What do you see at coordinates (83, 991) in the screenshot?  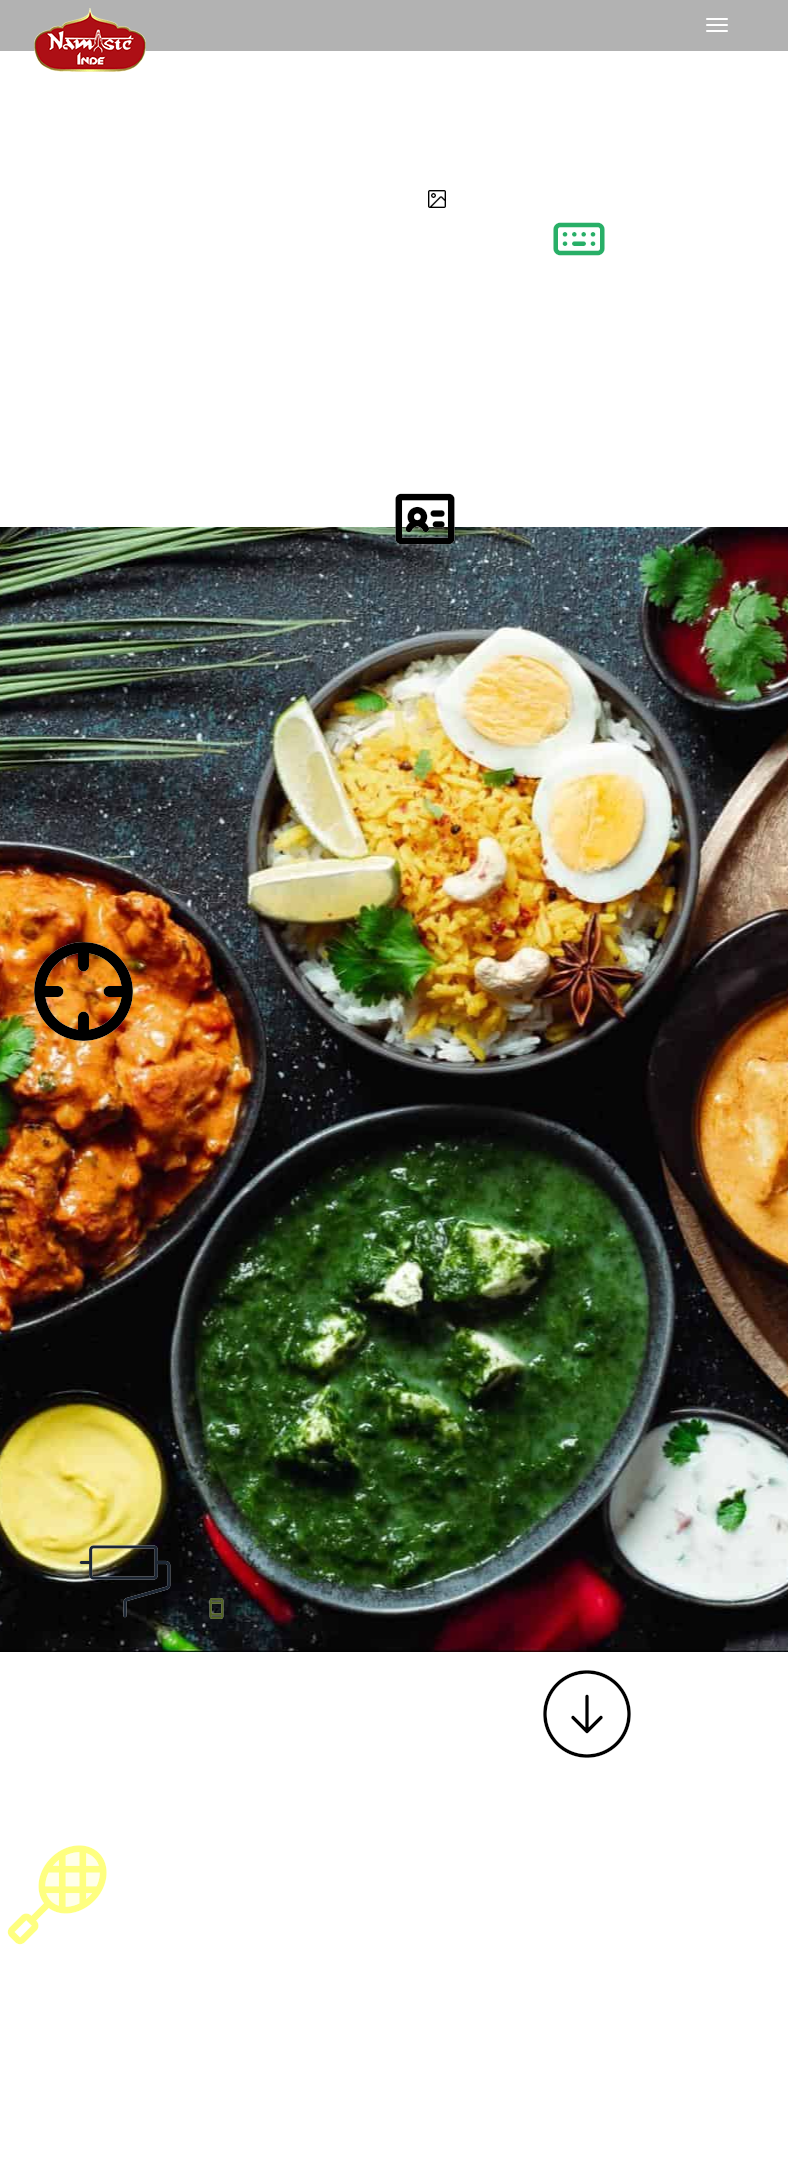 I see `center map on current location` at bounding box center [83, 991].